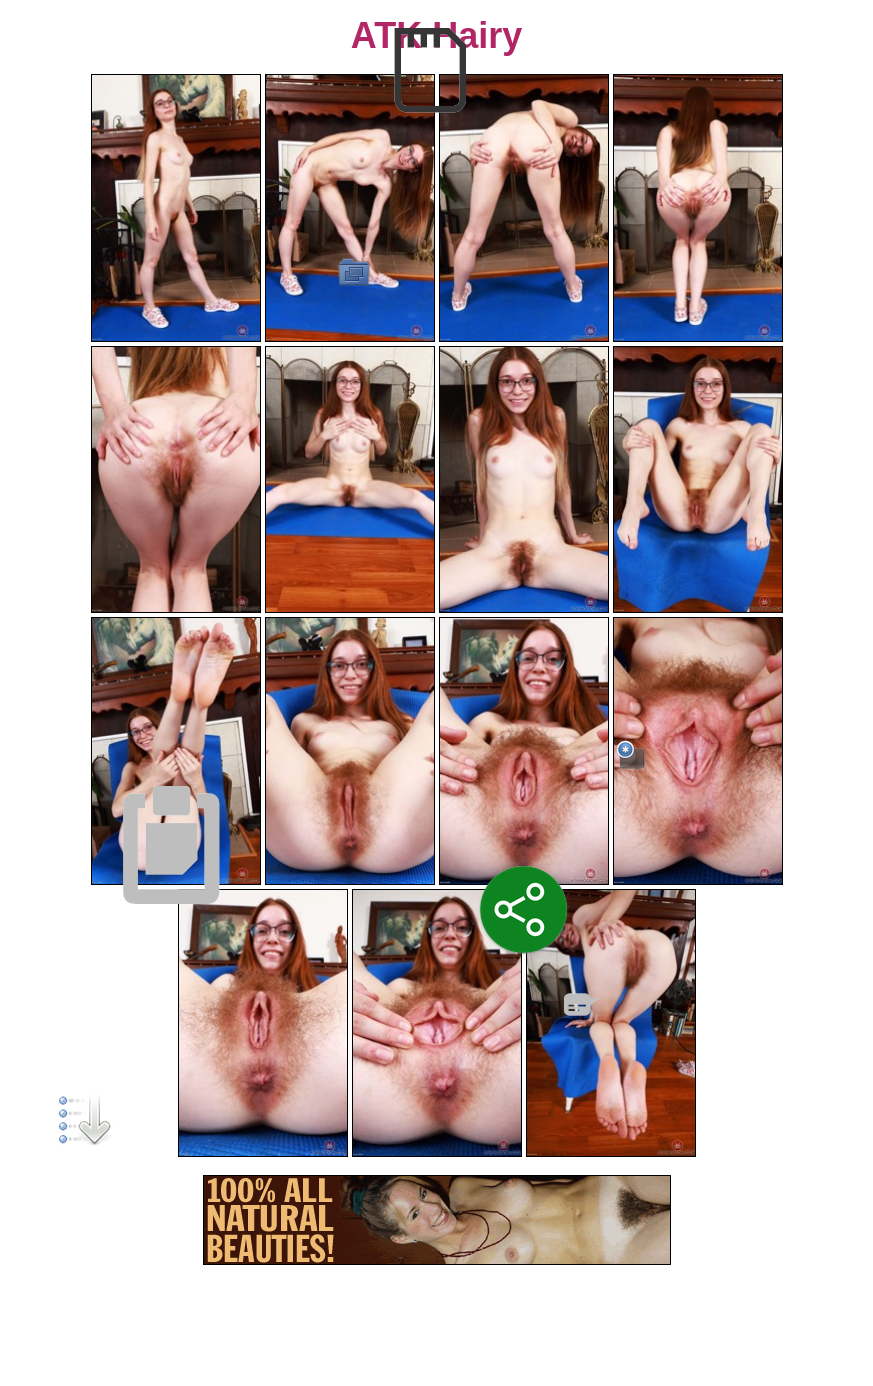  I want to click on access sharing and network preferences, so click(523, 909).